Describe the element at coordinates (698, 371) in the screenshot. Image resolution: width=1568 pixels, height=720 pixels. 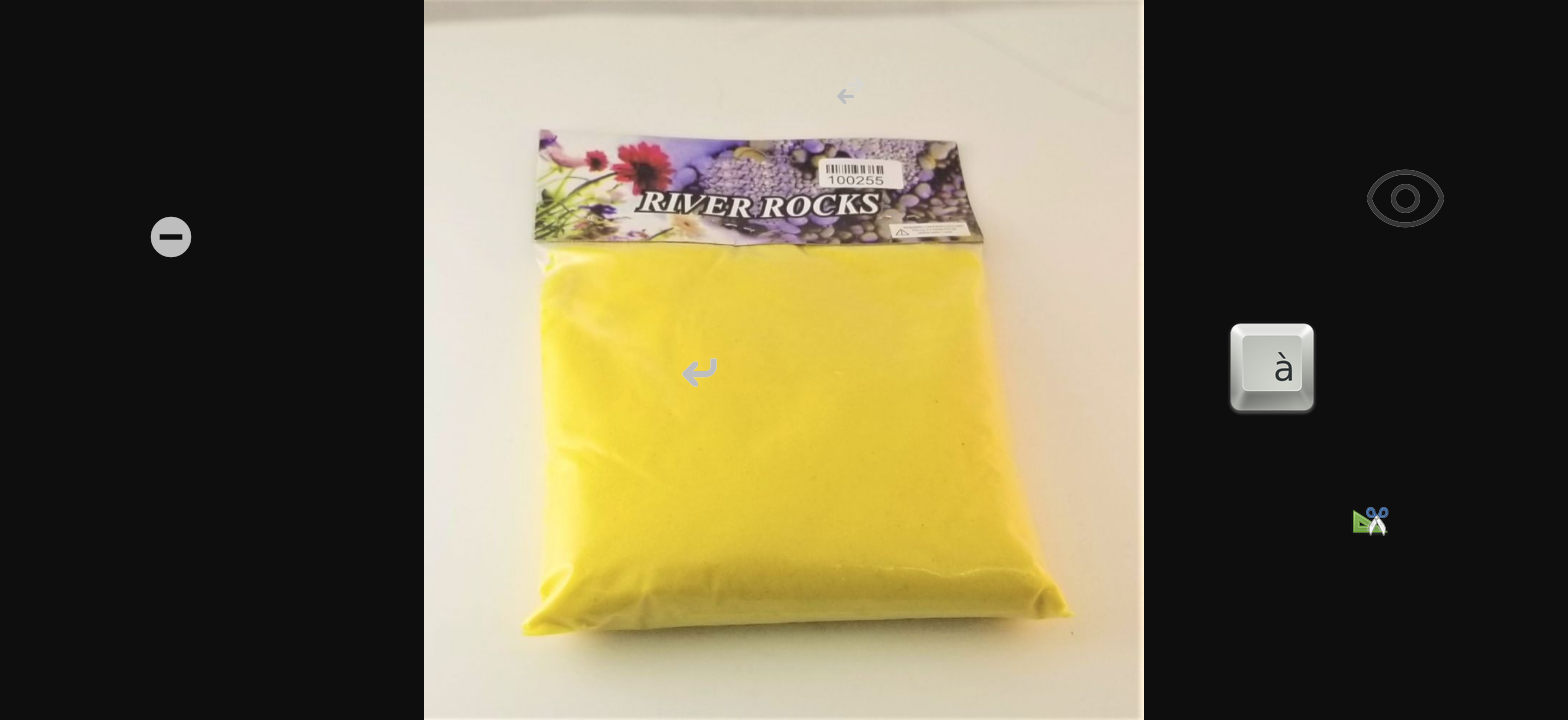
I see `indicates a message has been replied to` at that location.